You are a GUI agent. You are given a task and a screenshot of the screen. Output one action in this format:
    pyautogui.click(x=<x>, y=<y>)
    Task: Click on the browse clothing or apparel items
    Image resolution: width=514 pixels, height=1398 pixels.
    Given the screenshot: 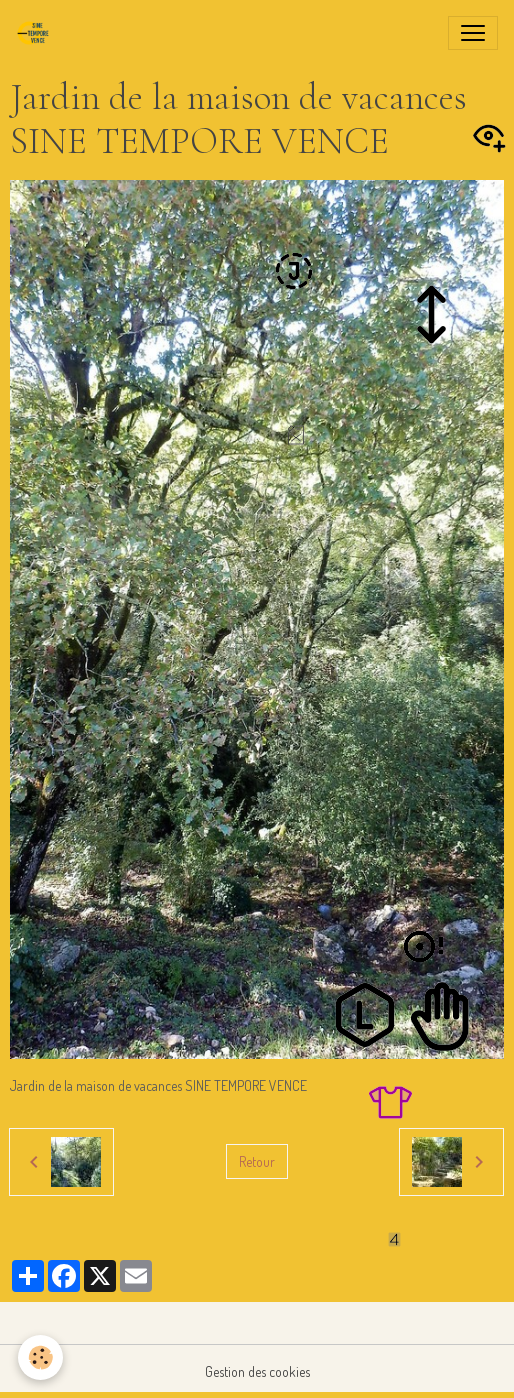 What is the action you would take?
    pyautogui.click(x=390, y=1102)
    